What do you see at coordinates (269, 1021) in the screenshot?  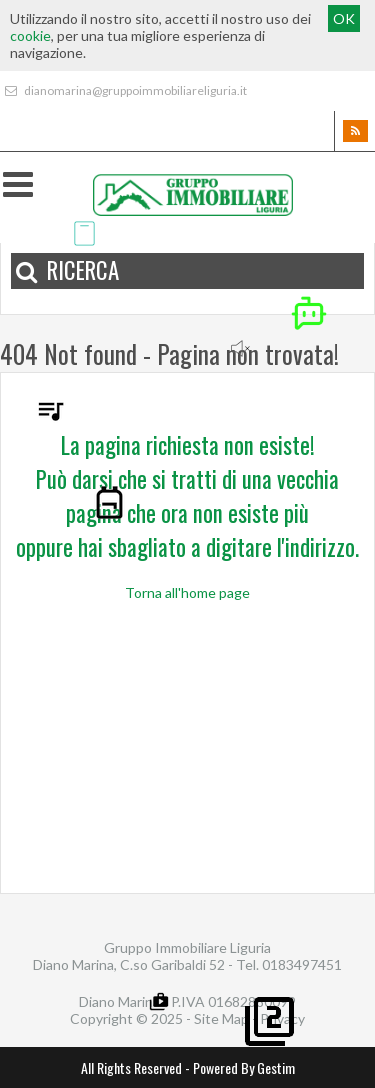 I see `indicates second item in a layered stack or sequence` at bounding box center [269, 1021].